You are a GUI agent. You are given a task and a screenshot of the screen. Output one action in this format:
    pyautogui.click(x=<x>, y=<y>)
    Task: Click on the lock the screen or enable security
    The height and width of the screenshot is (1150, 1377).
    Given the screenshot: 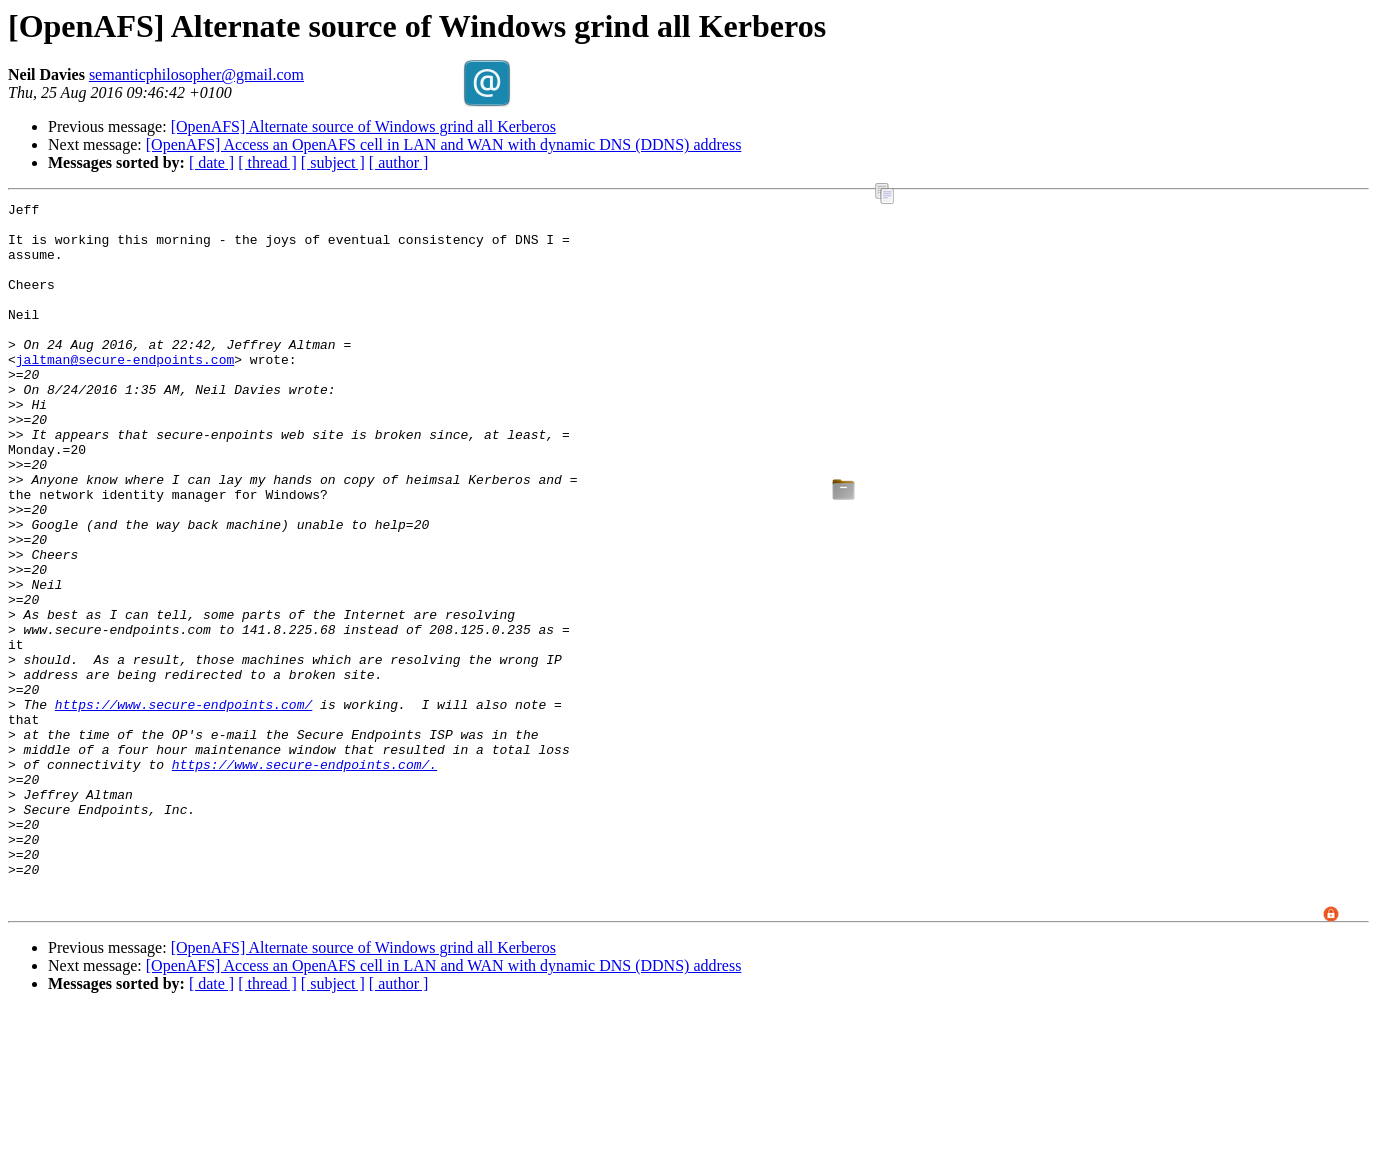 What is the action you would take?
    pyautogui.click(x=1331, y=914)
    